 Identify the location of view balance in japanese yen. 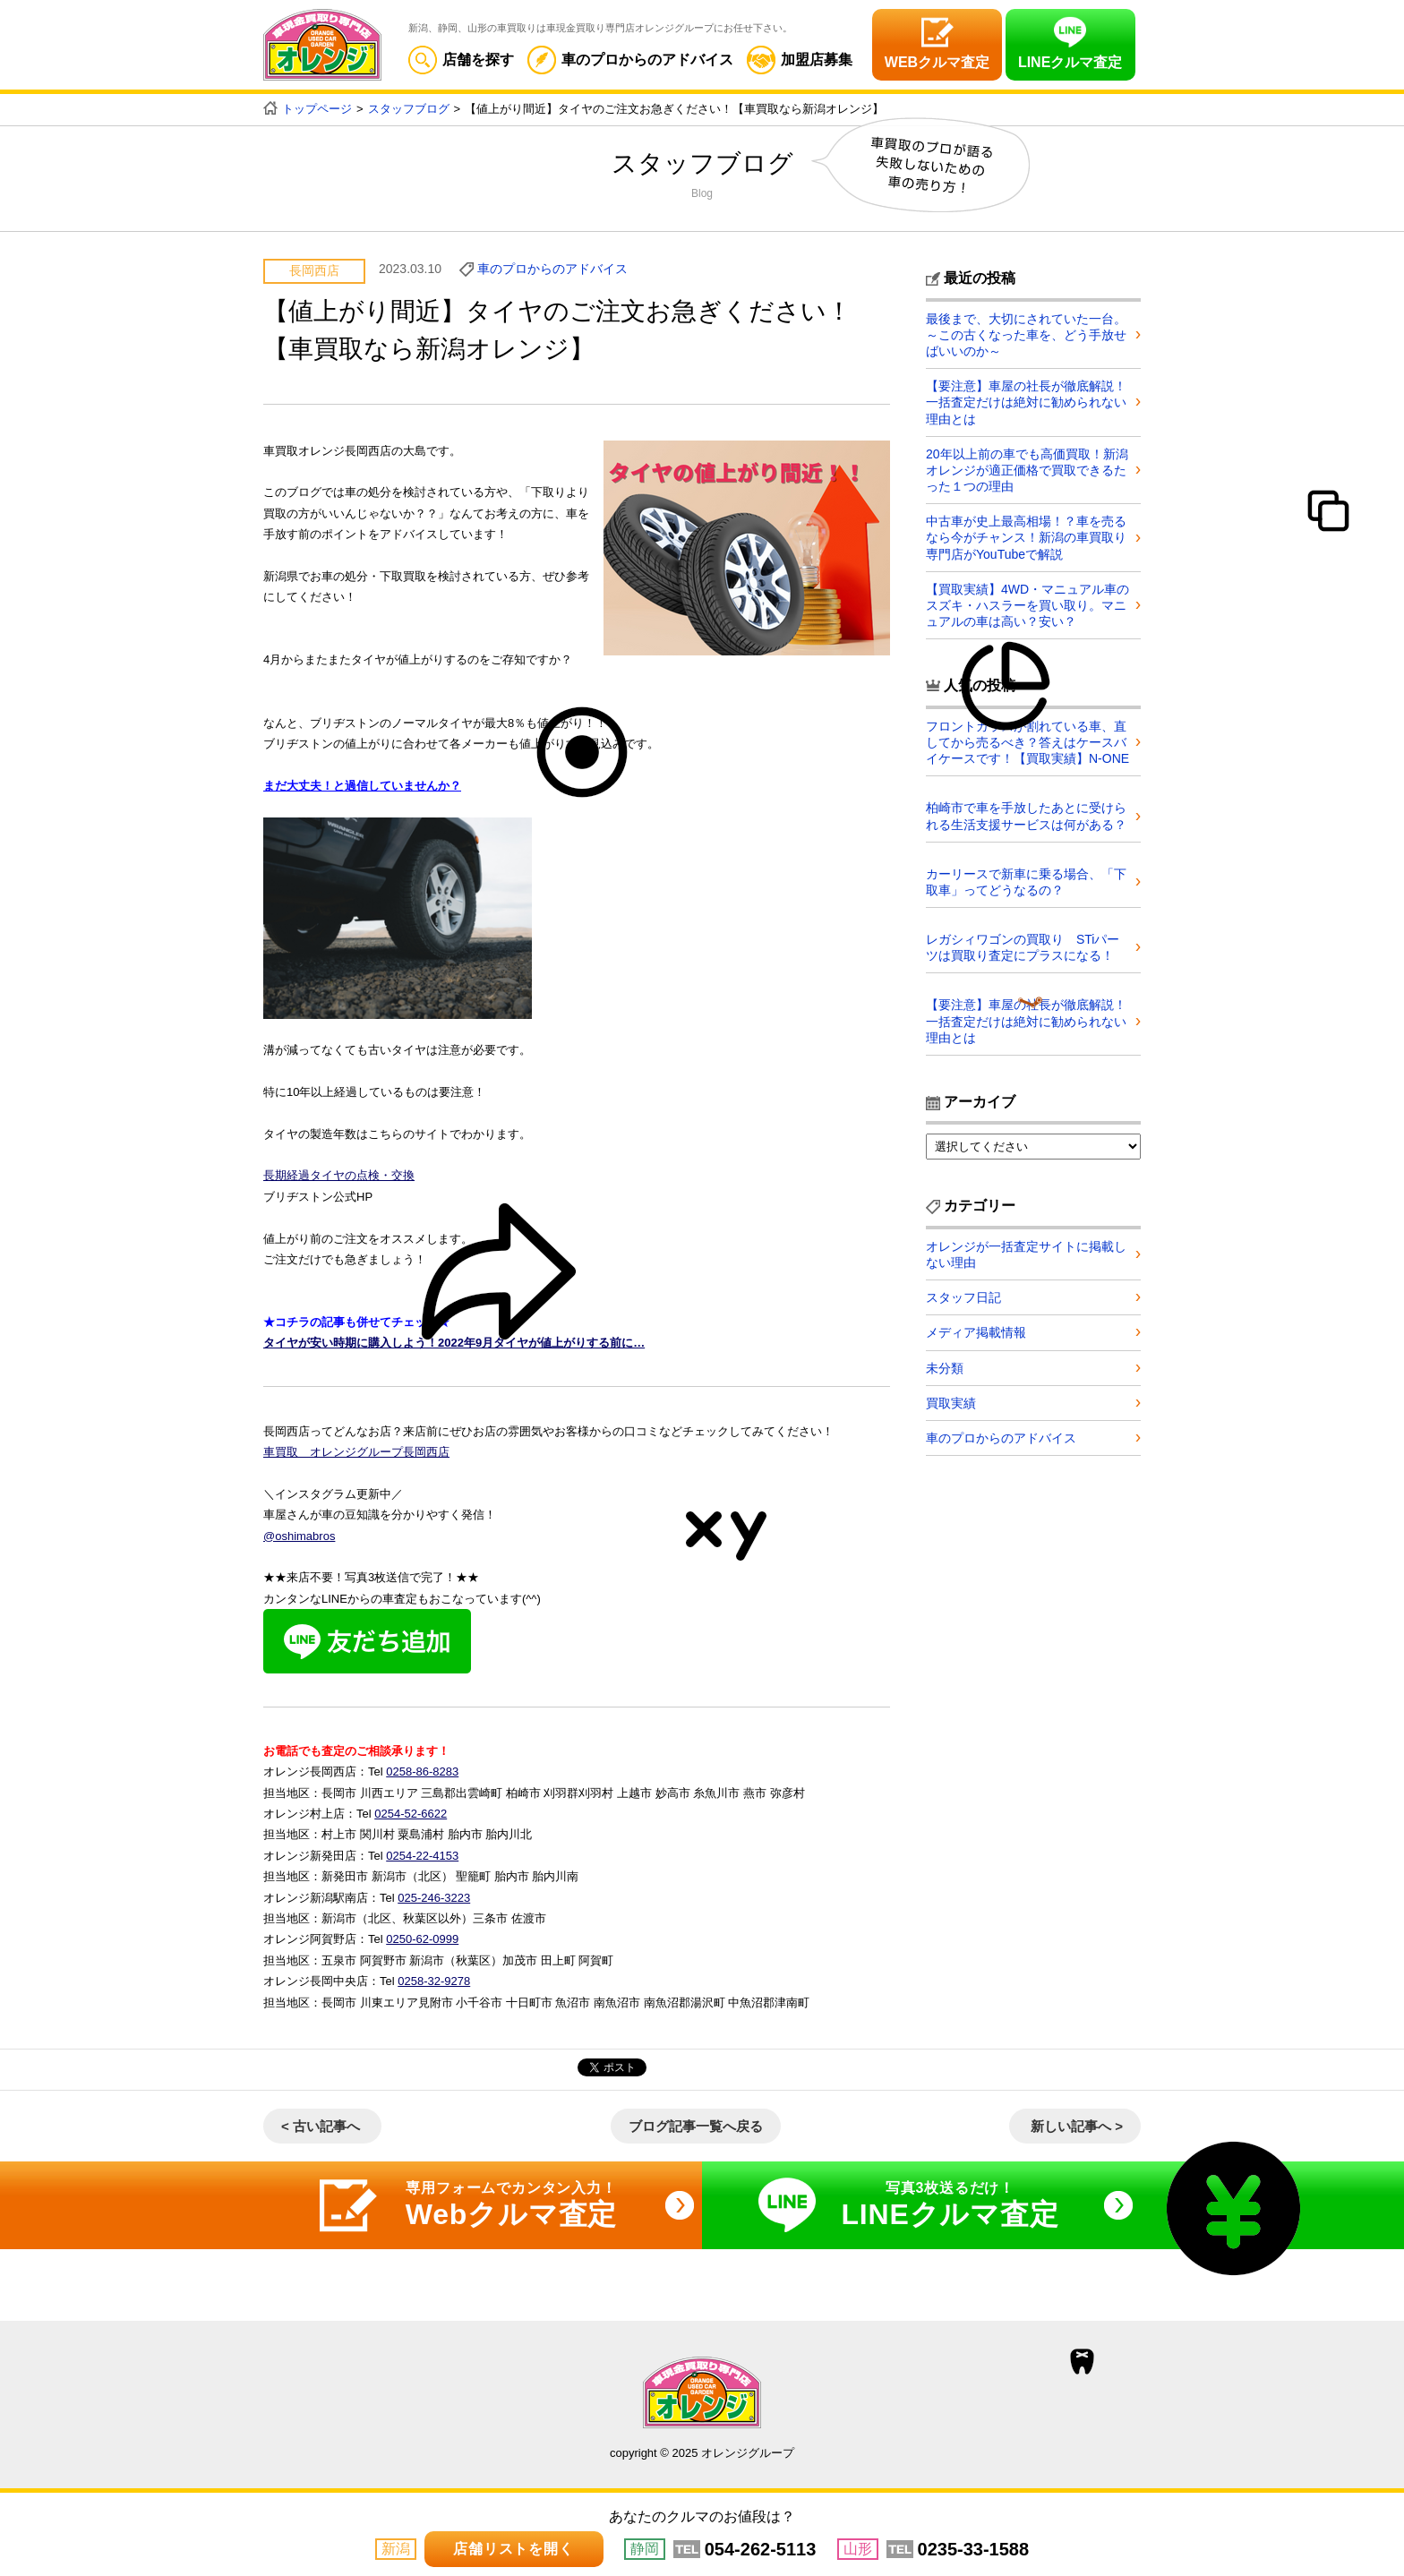
(1233, 2208).